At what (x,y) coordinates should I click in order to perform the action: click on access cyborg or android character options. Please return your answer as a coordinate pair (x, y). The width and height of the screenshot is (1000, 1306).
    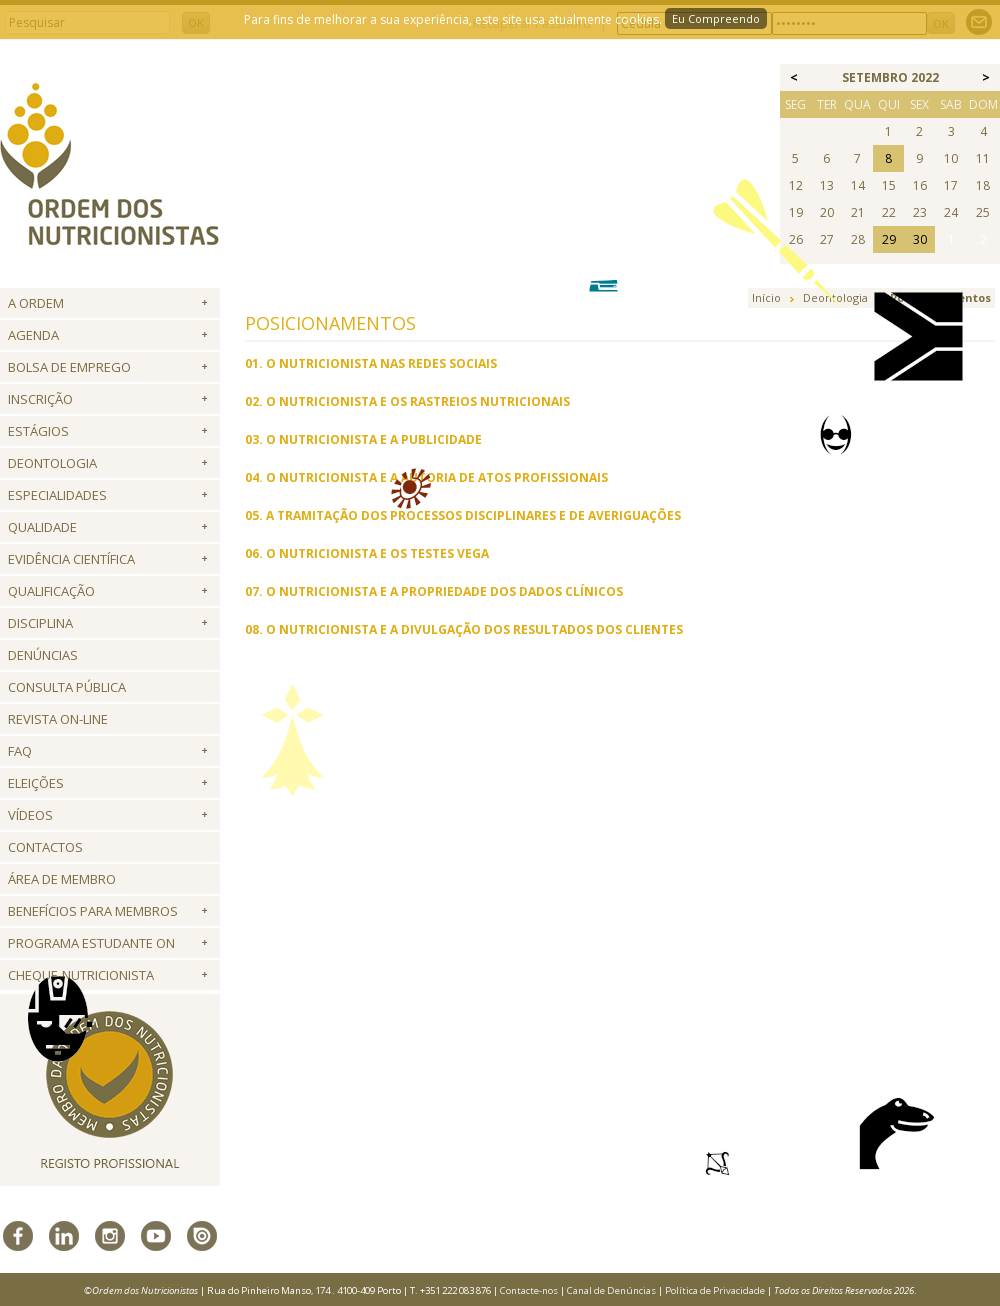
    Looking at the image, I should click on (58, 1019).